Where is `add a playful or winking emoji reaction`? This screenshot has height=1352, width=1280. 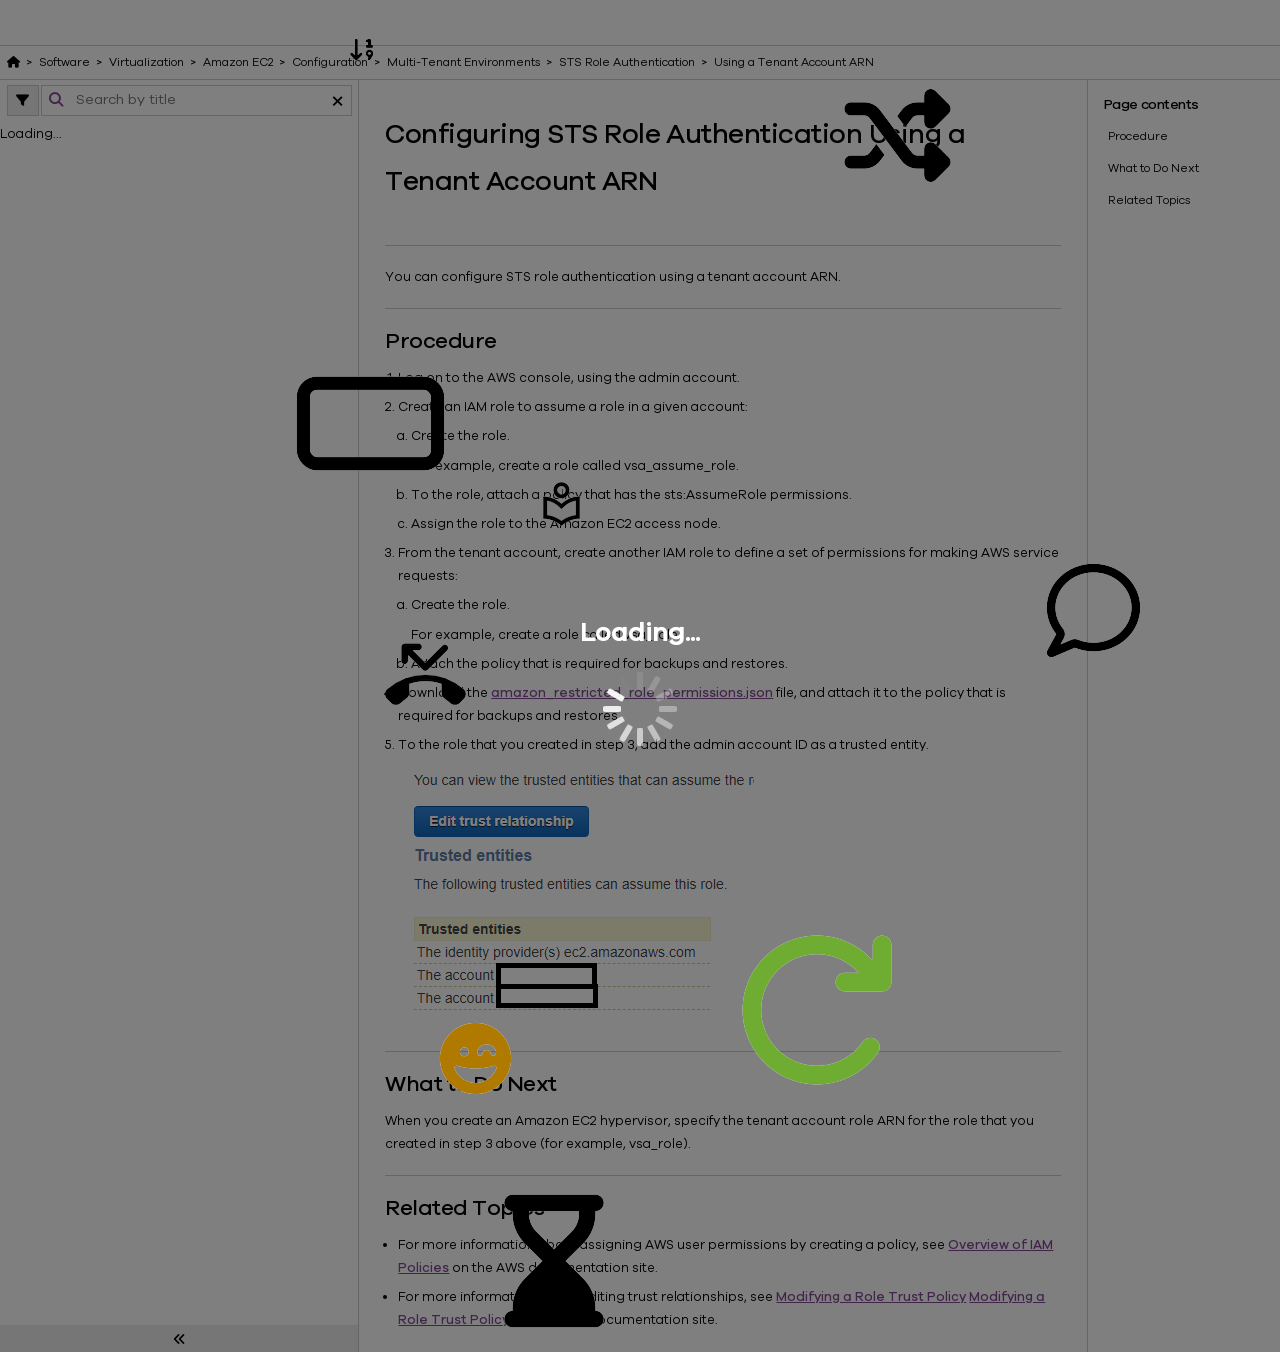
add a playful or winking emoji reaction is located at coordinates (475, 1058).